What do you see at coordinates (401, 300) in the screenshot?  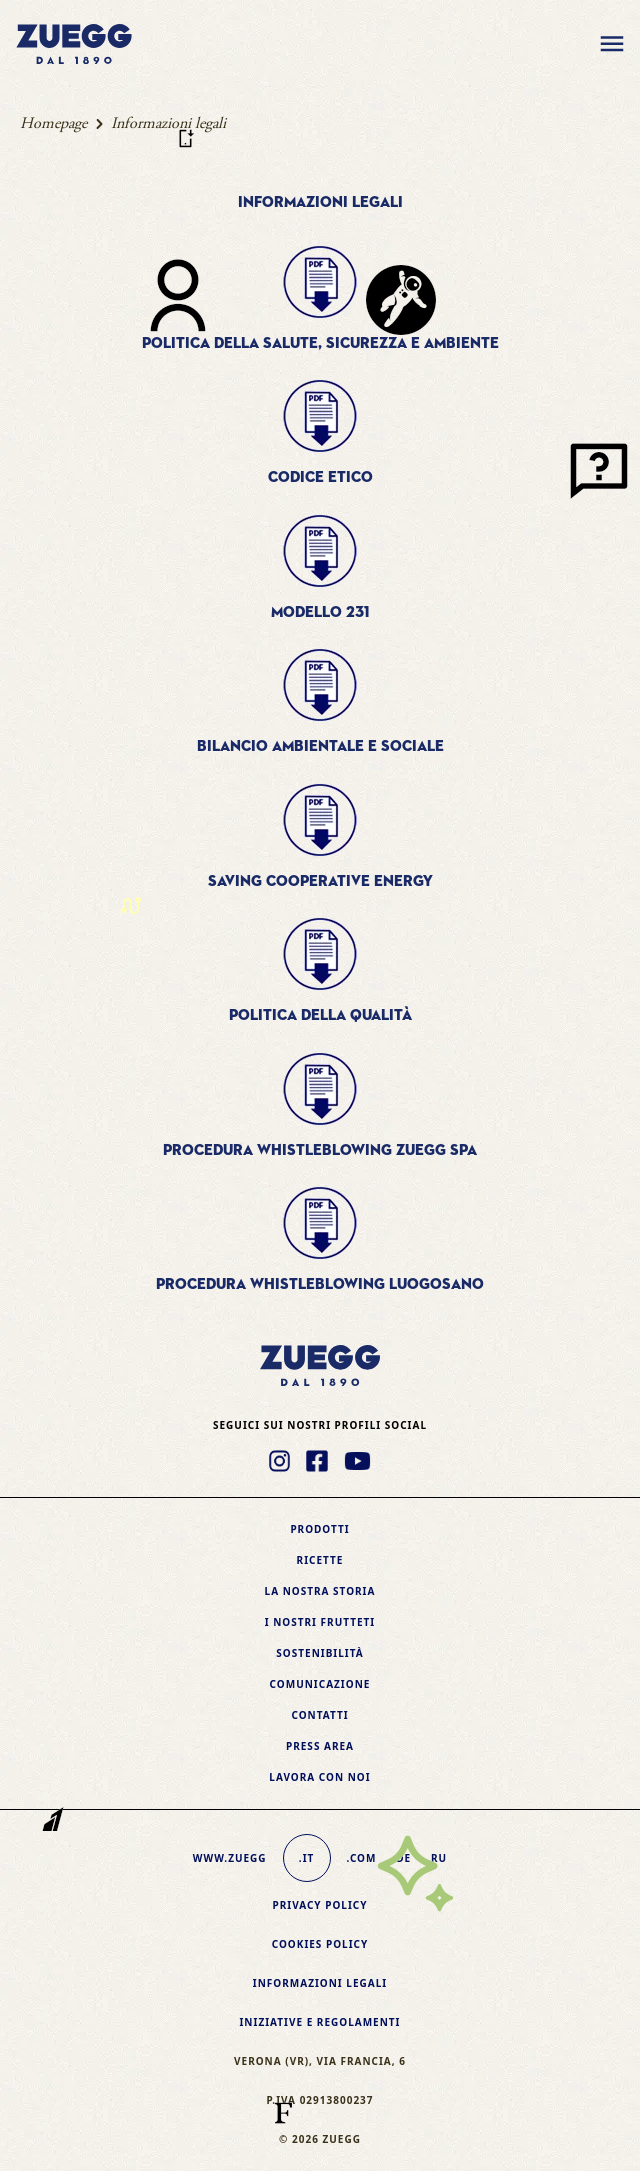 I see `open the Grav CMS website or application` at bounding box center [401, 300].